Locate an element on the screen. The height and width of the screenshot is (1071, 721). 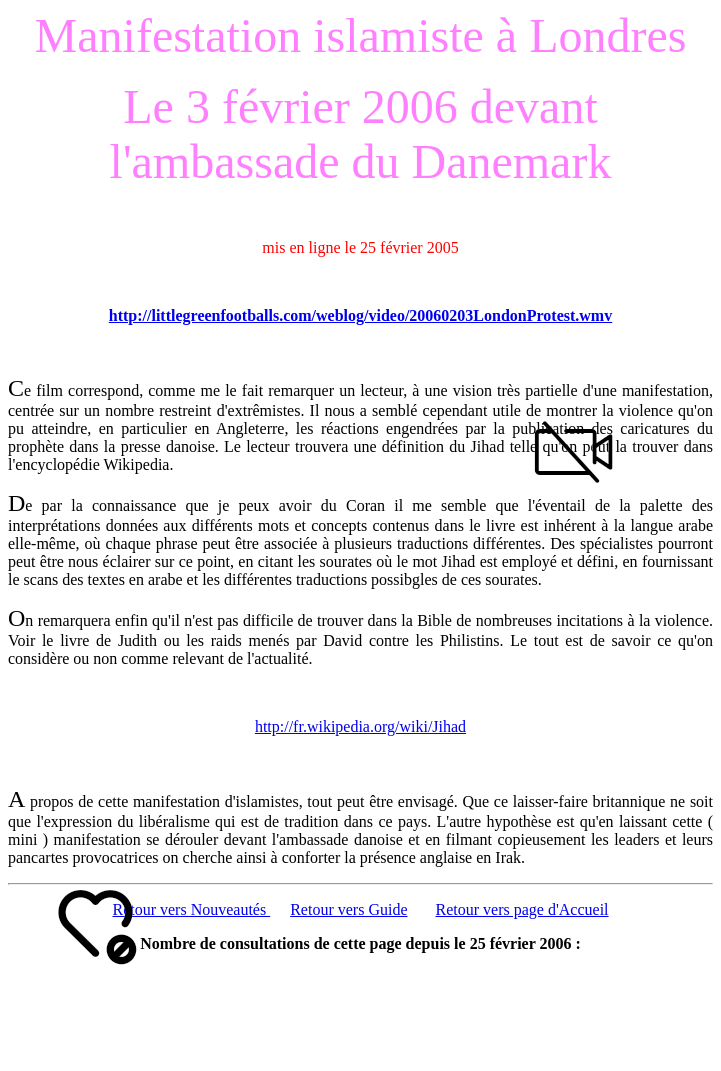
turn off camera or disable video is located at coordinates (571, 452).